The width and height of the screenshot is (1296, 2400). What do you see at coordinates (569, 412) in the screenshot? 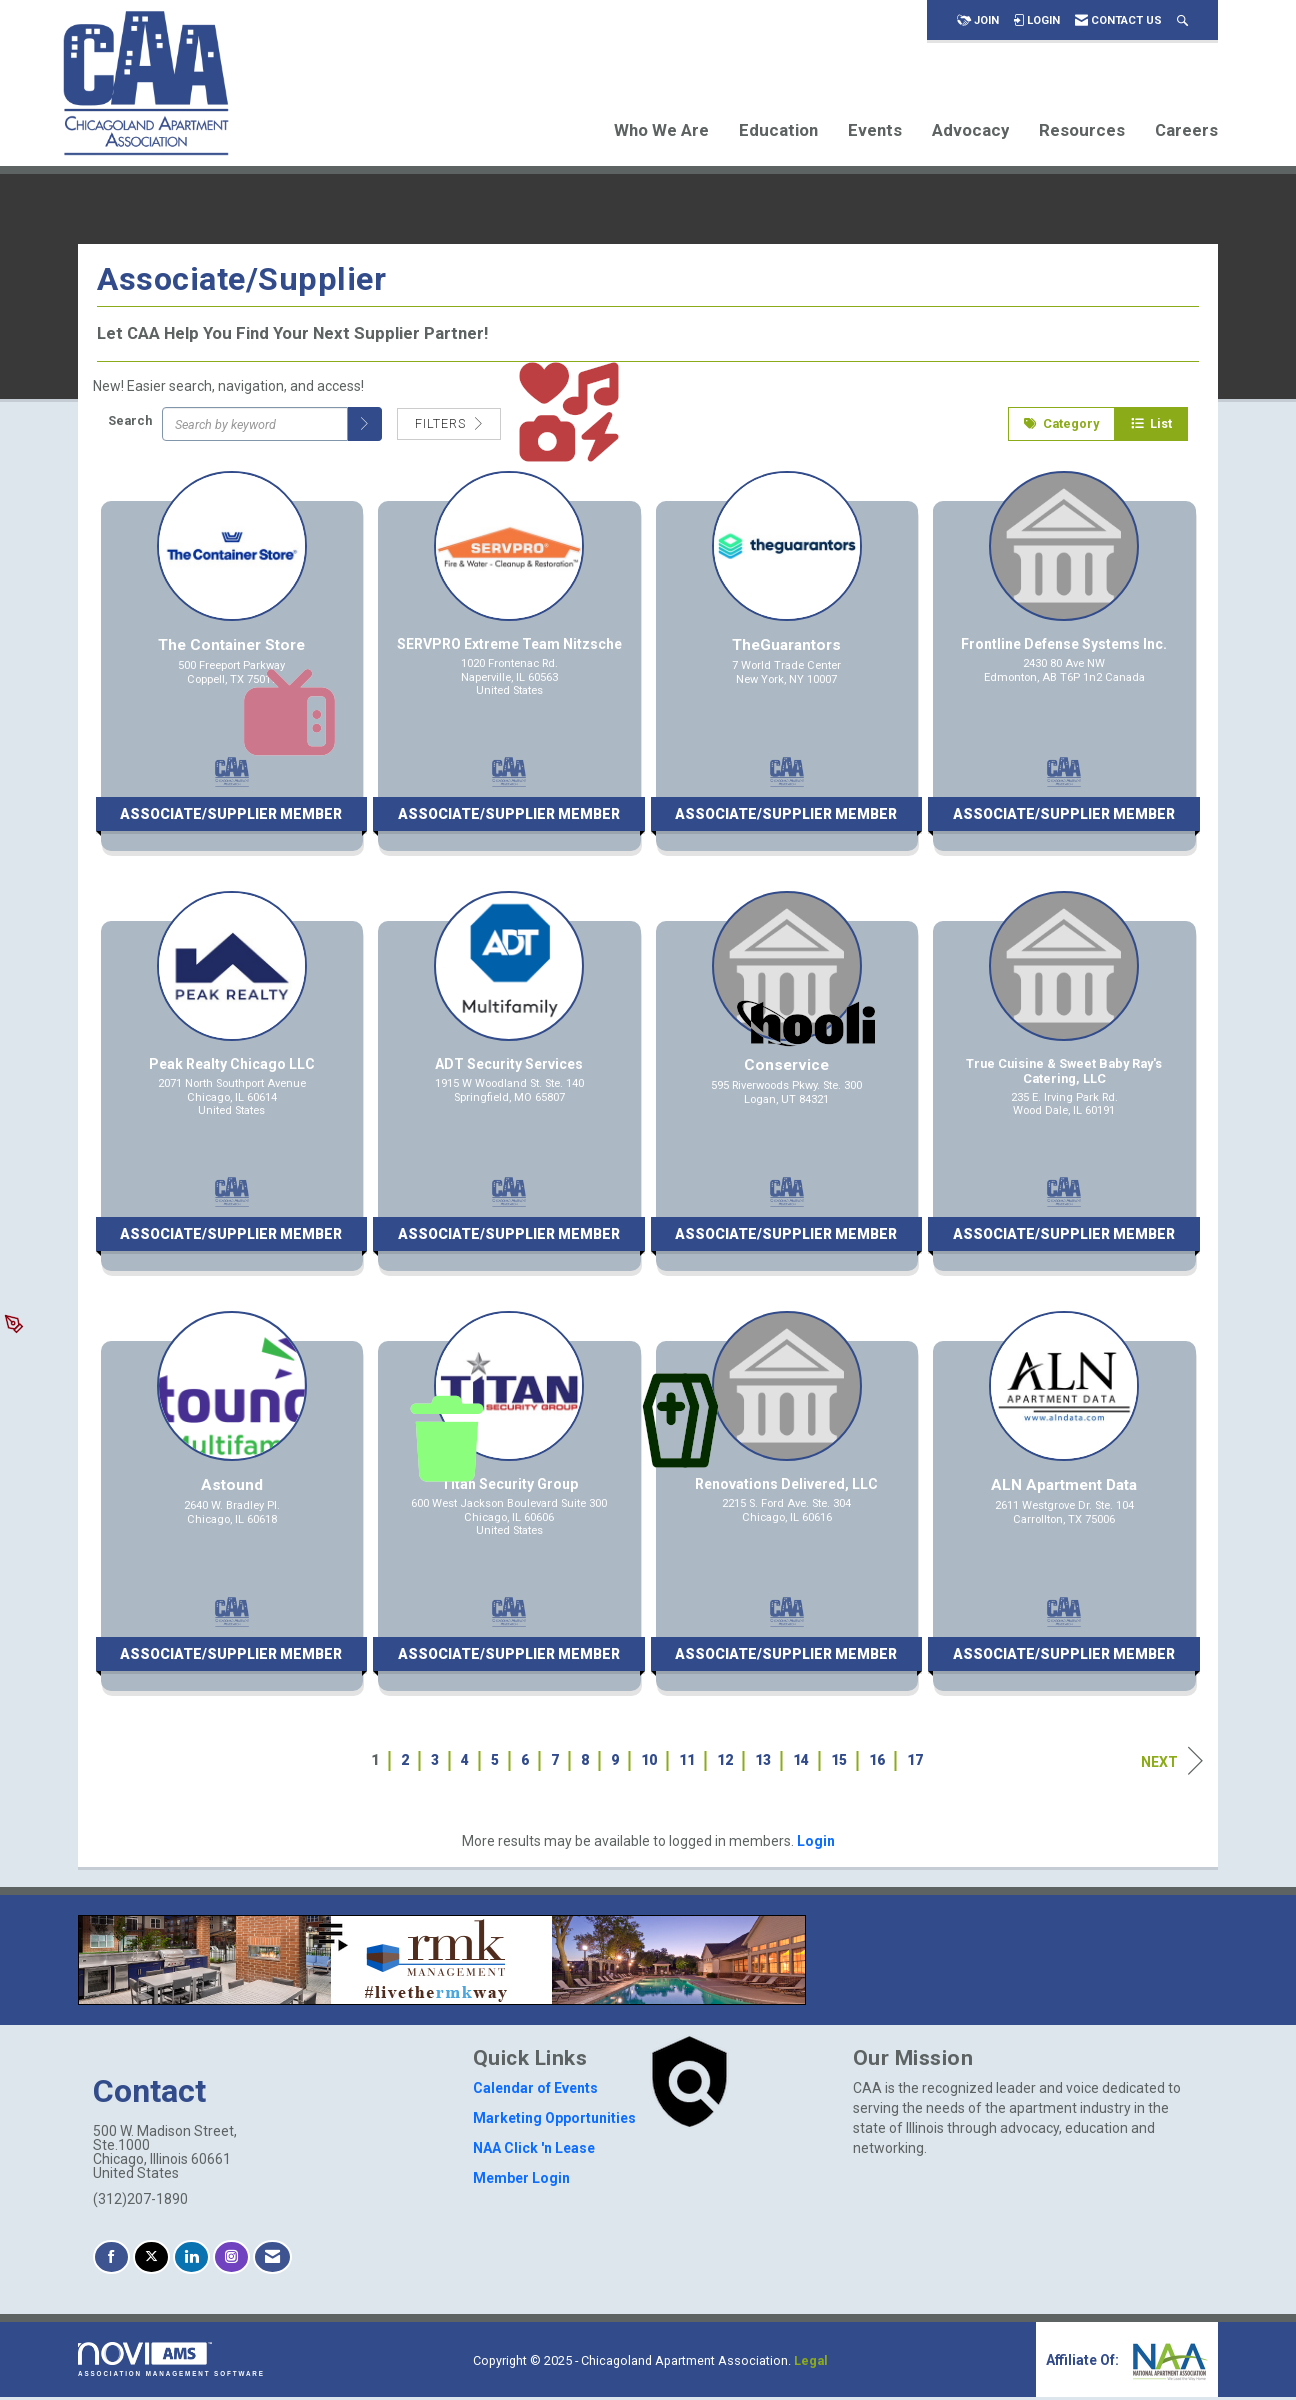
I see `access media and creative tools` at bounding box center [569, 412].